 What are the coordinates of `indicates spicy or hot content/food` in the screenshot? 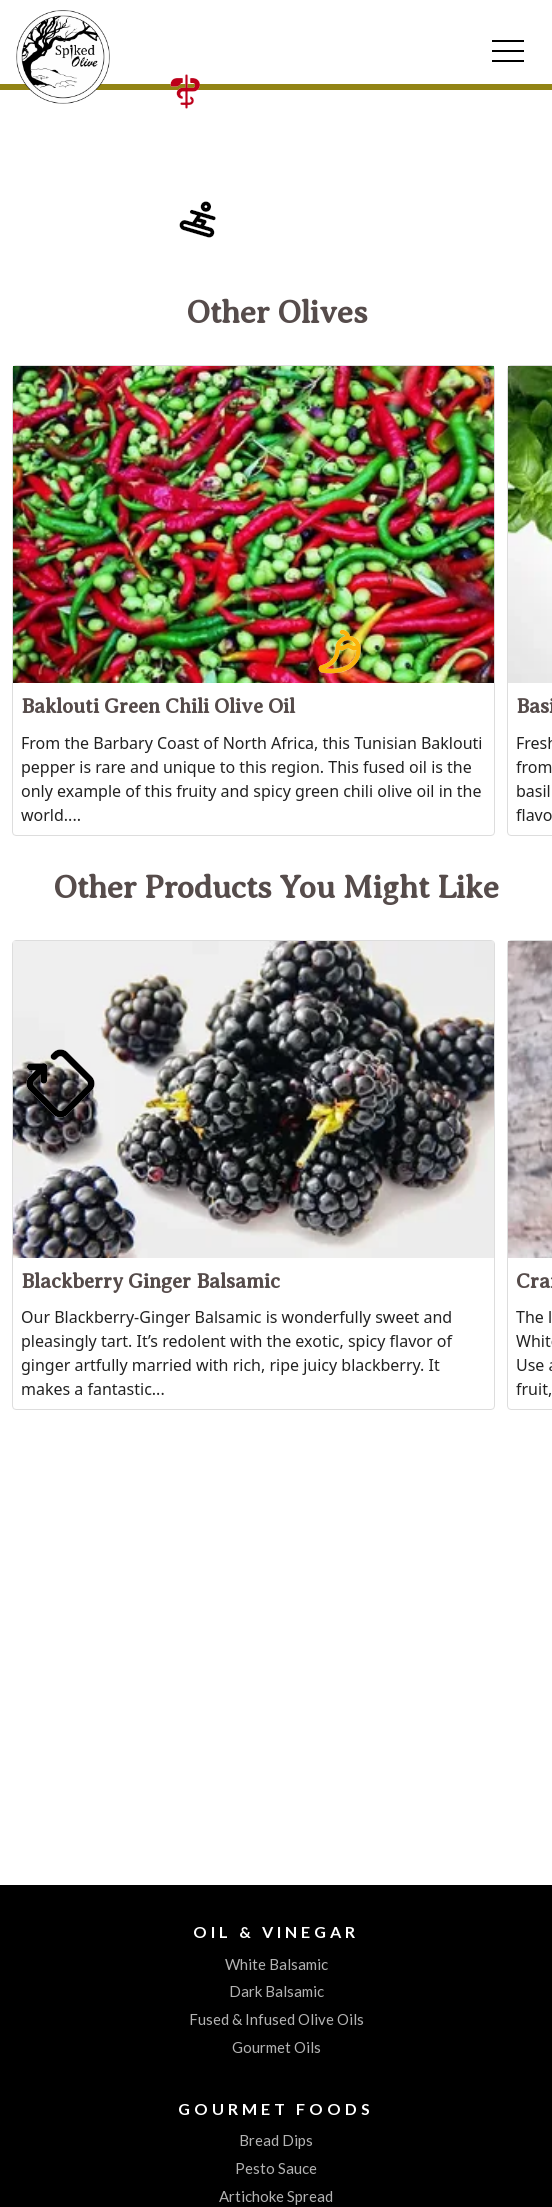 It's located at (342, 653).